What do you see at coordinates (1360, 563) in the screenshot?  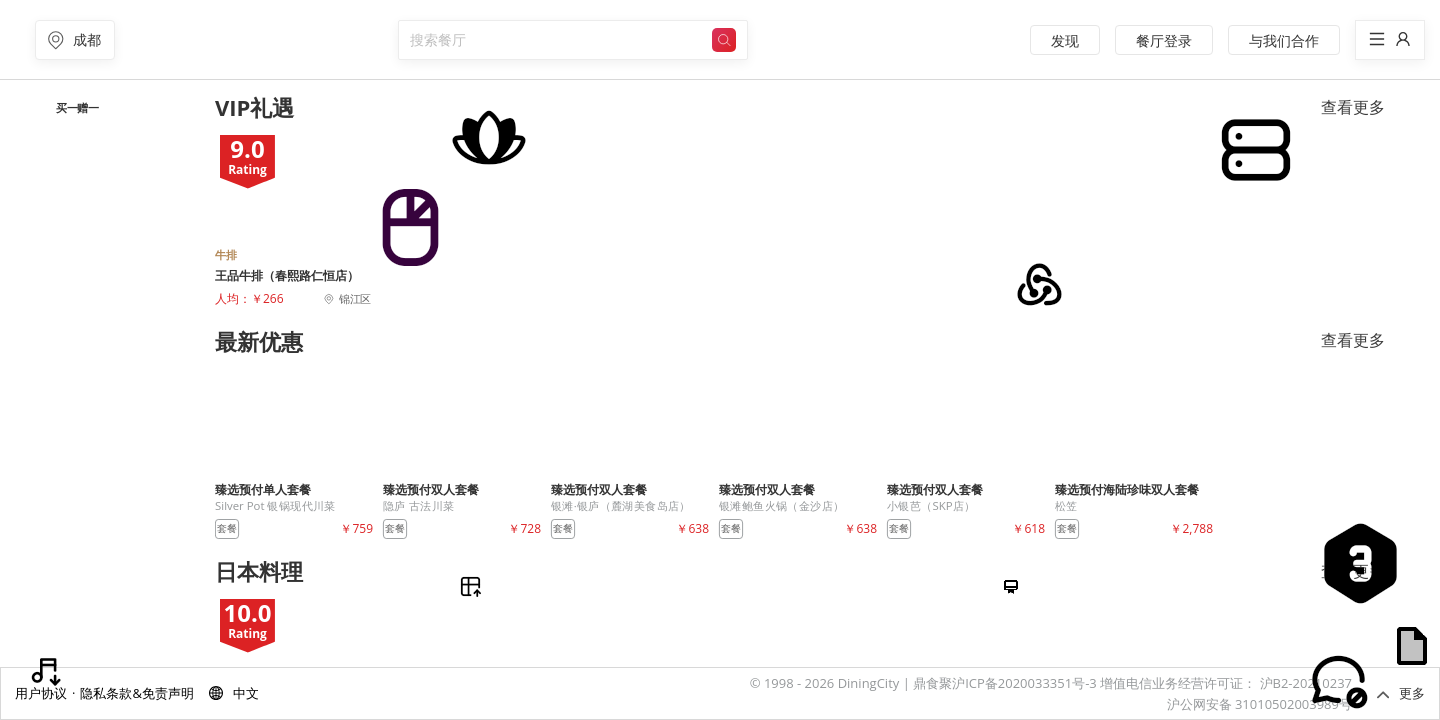 I see `step 3 in a multi-step process` at bounding box center [1360, 563].